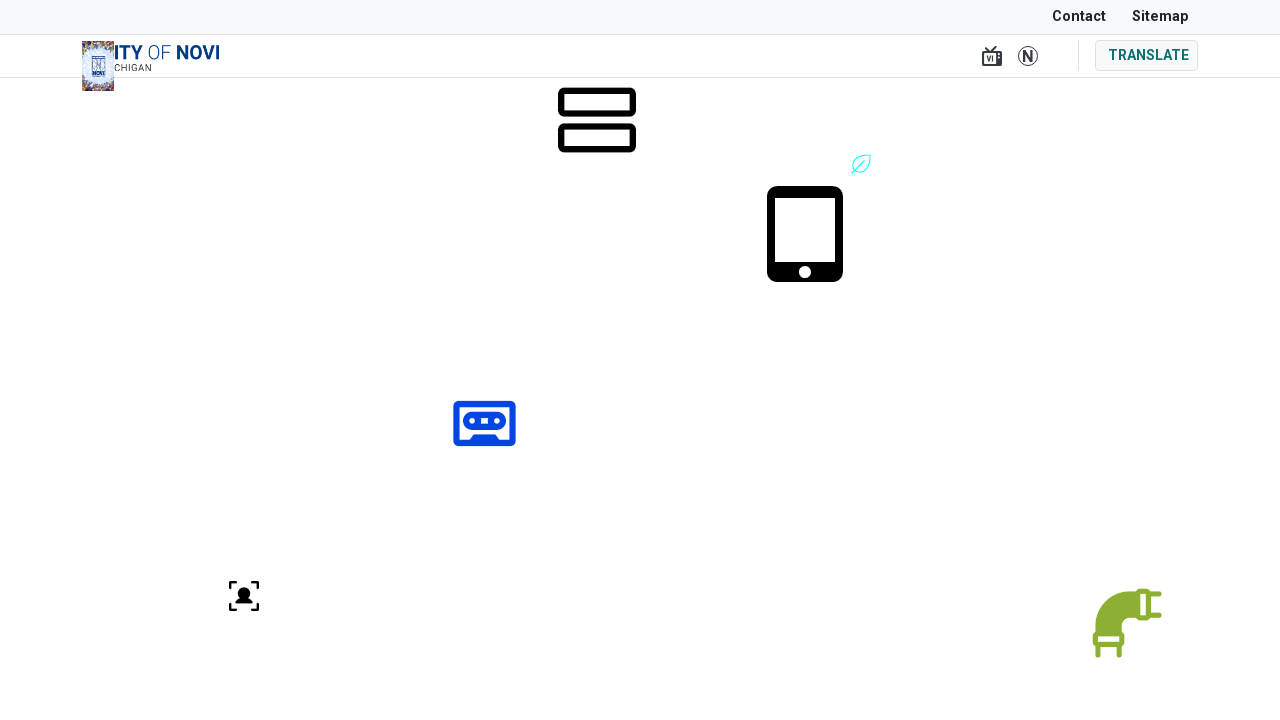  Describe the element at coordinates (807, 234) in the screenshot. I see `switch to tablet view or mode` at that location.